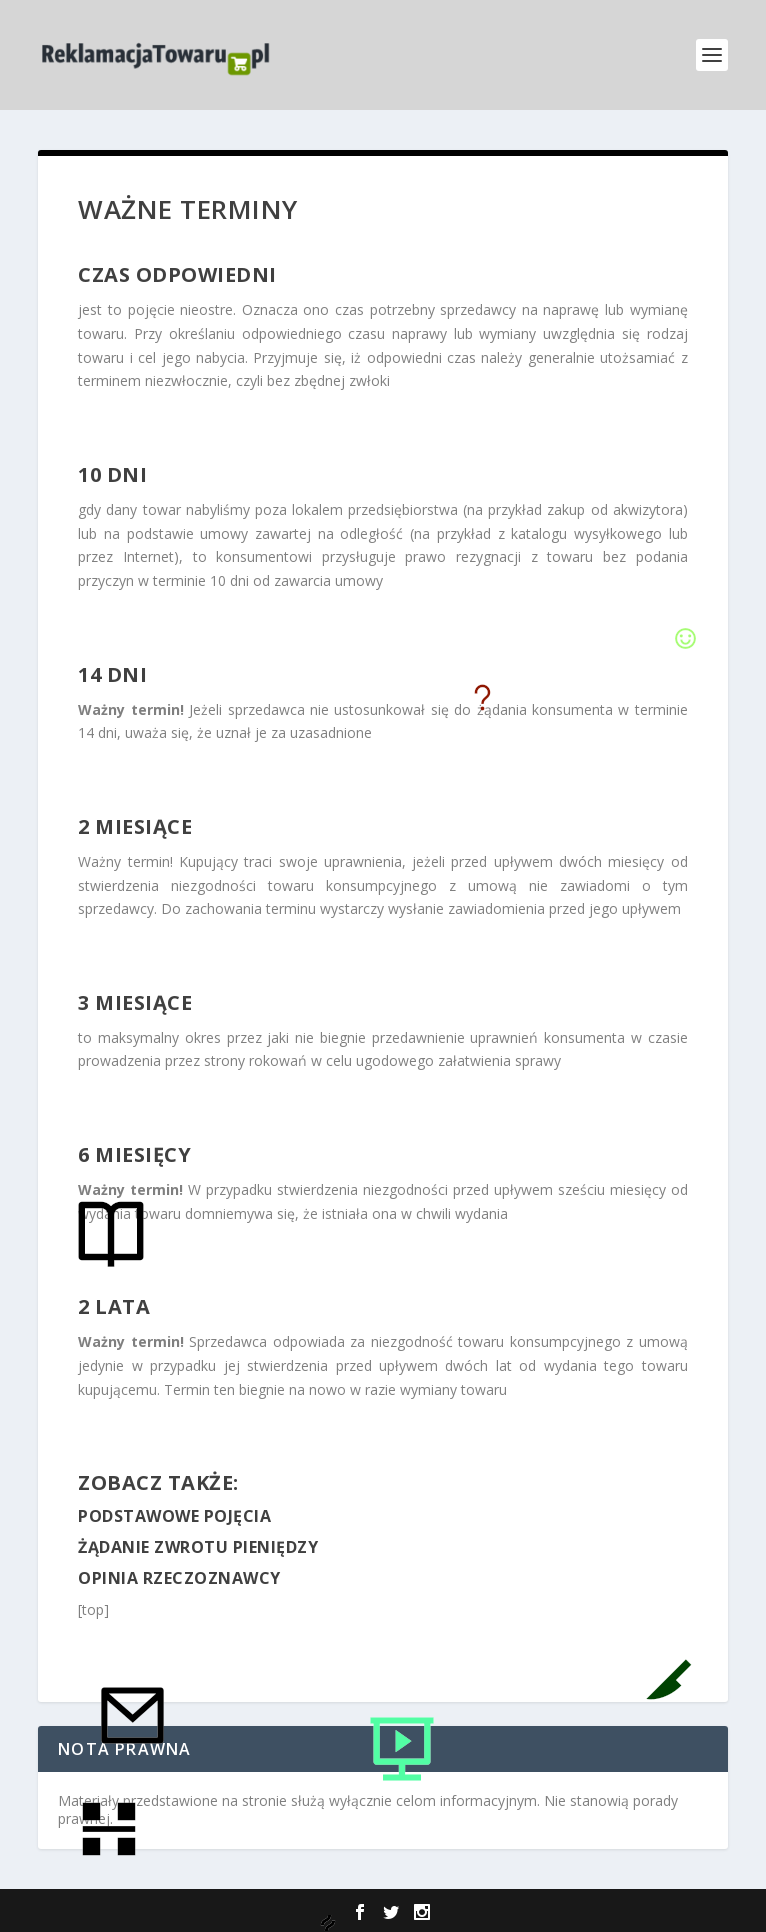 The image size is (766, 1932). What do you see at coordinates (685, 638) in the screenshot?
I see `add a reaction or emoji to a message` at bounding box center [685, 638].